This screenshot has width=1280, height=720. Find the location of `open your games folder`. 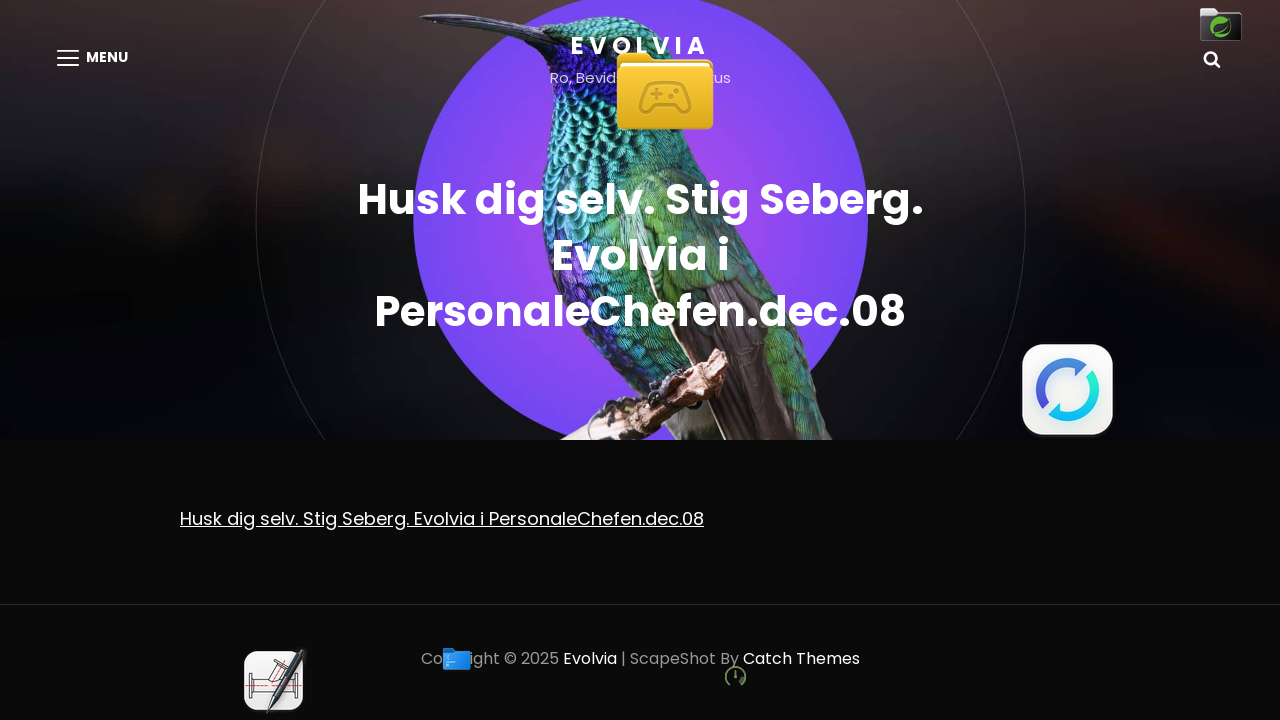

open your games folder is located at coordinates (665, 91).